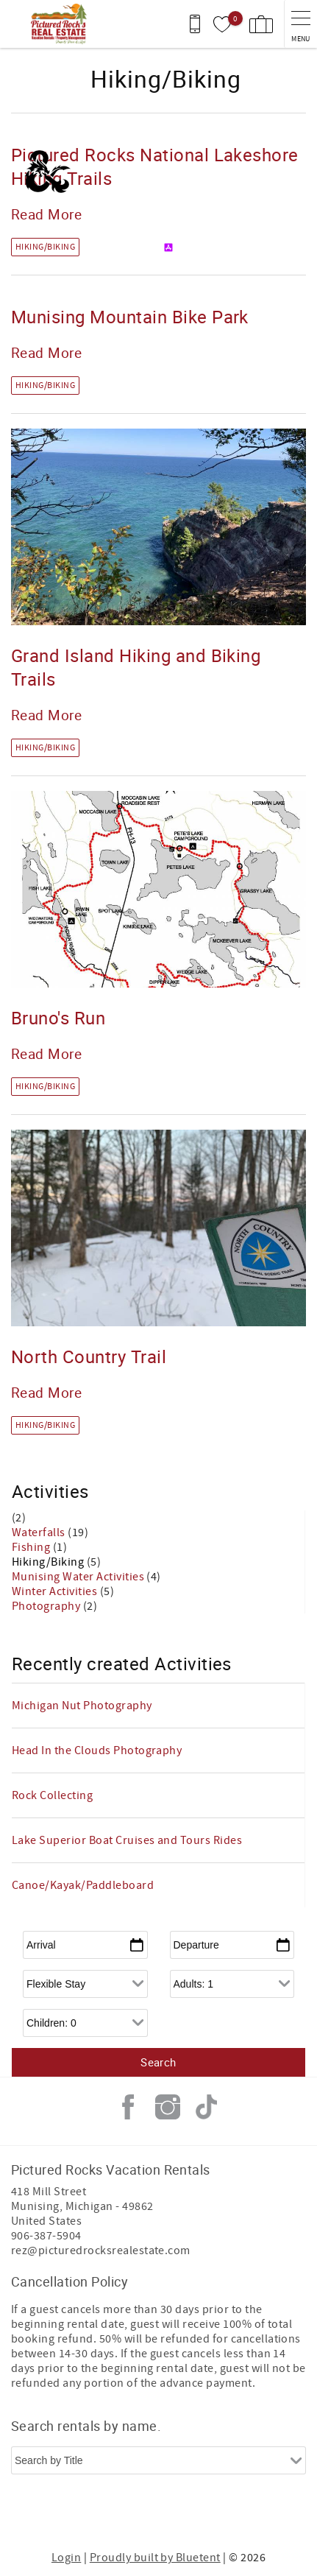 The width and height of the screenshot is (317, 2576). Describe the element at coordinates (48, 172) in the screenshot. I see `Dungeons & Dragons official logo` at that location.